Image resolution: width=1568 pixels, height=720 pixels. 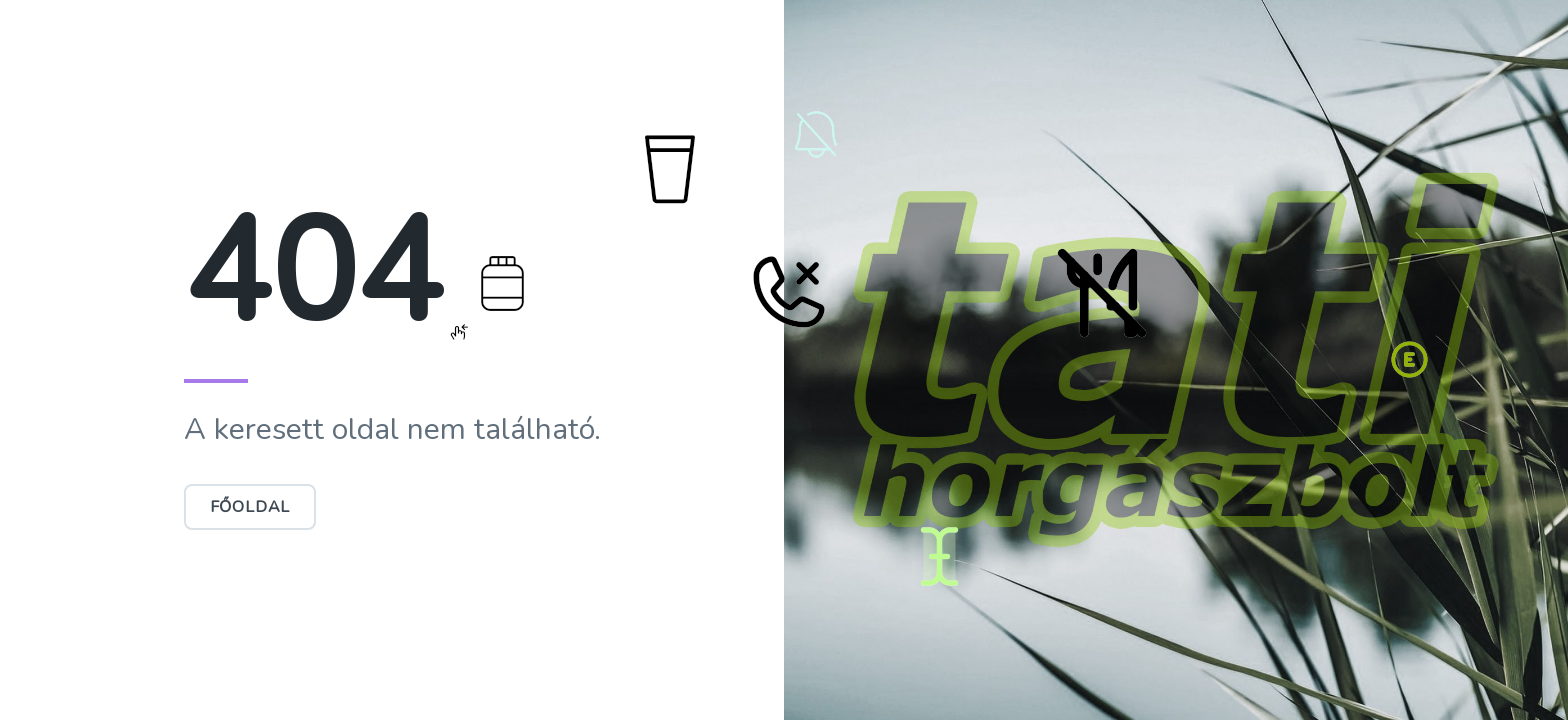 I want to click on swipe left to navigate or dismiss, so click(x=458, y=332).